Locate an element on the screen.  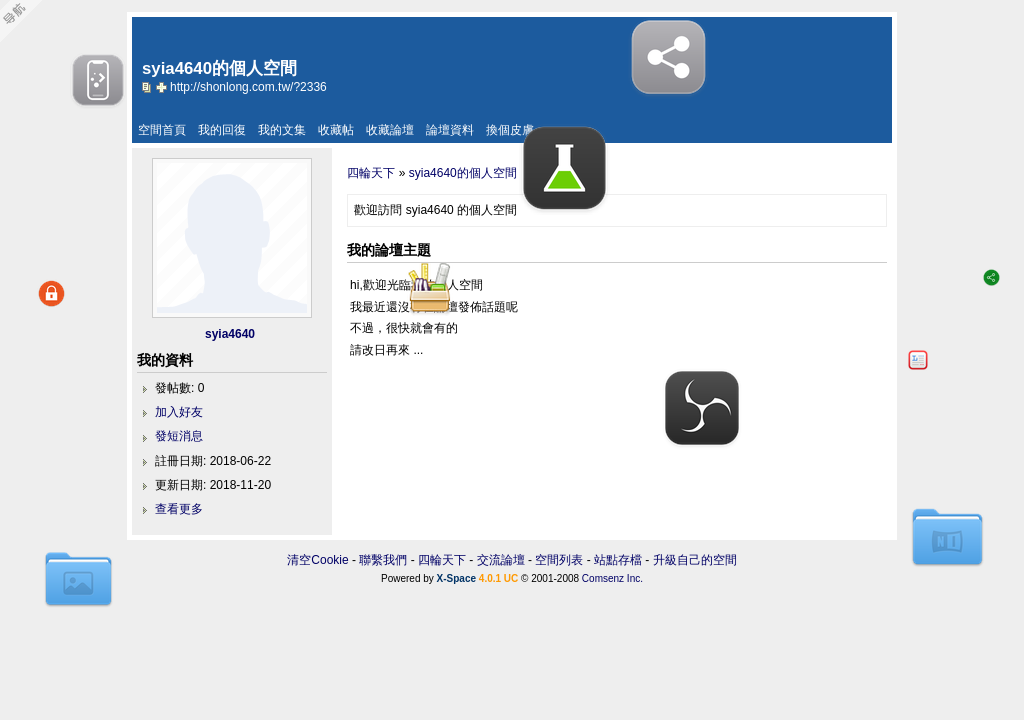
indicates a file or folder is read-only is located at coordinates (51, 293).